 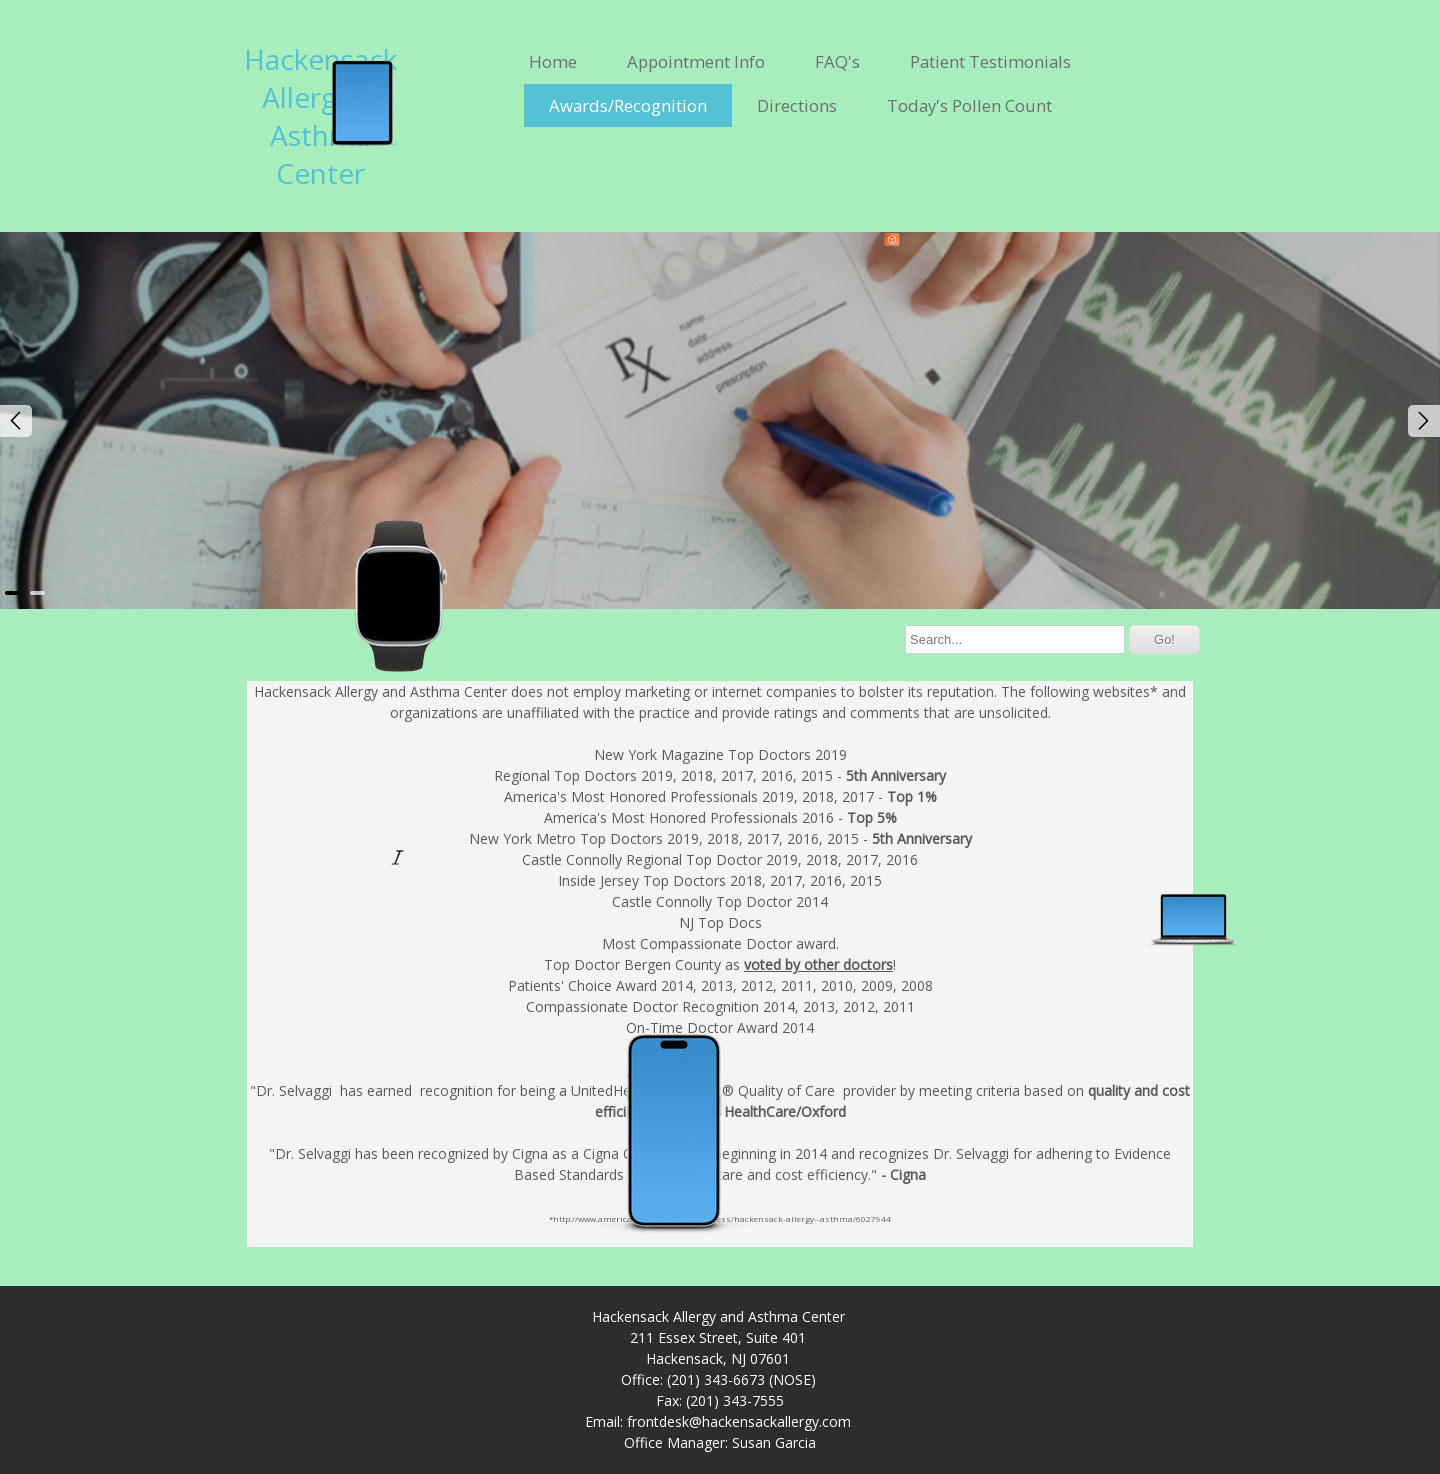 I want to click on iPhone 15 device icon, so click(x=674, y=1134).